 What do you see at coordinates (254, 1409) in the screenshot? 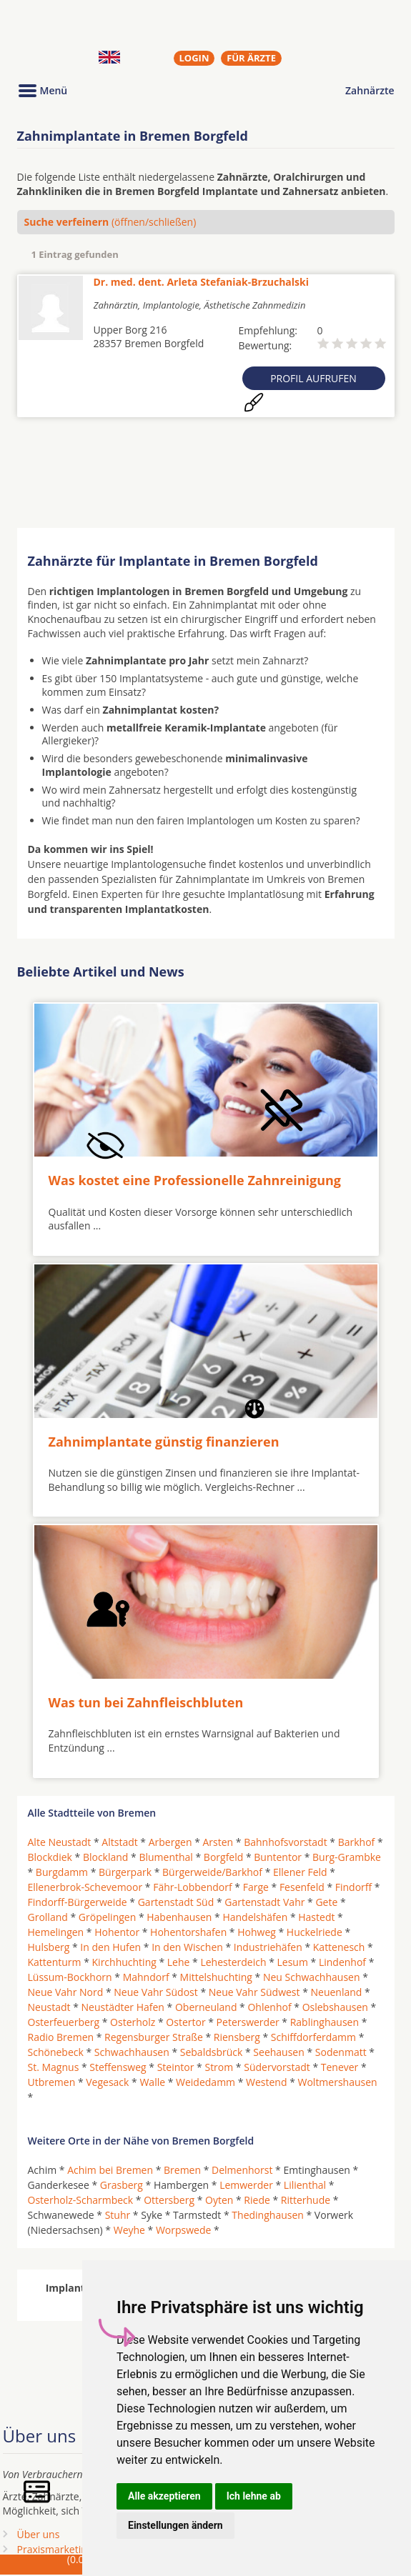
I see `view performance metrics or system speed` at bounding box center [254, 1409].